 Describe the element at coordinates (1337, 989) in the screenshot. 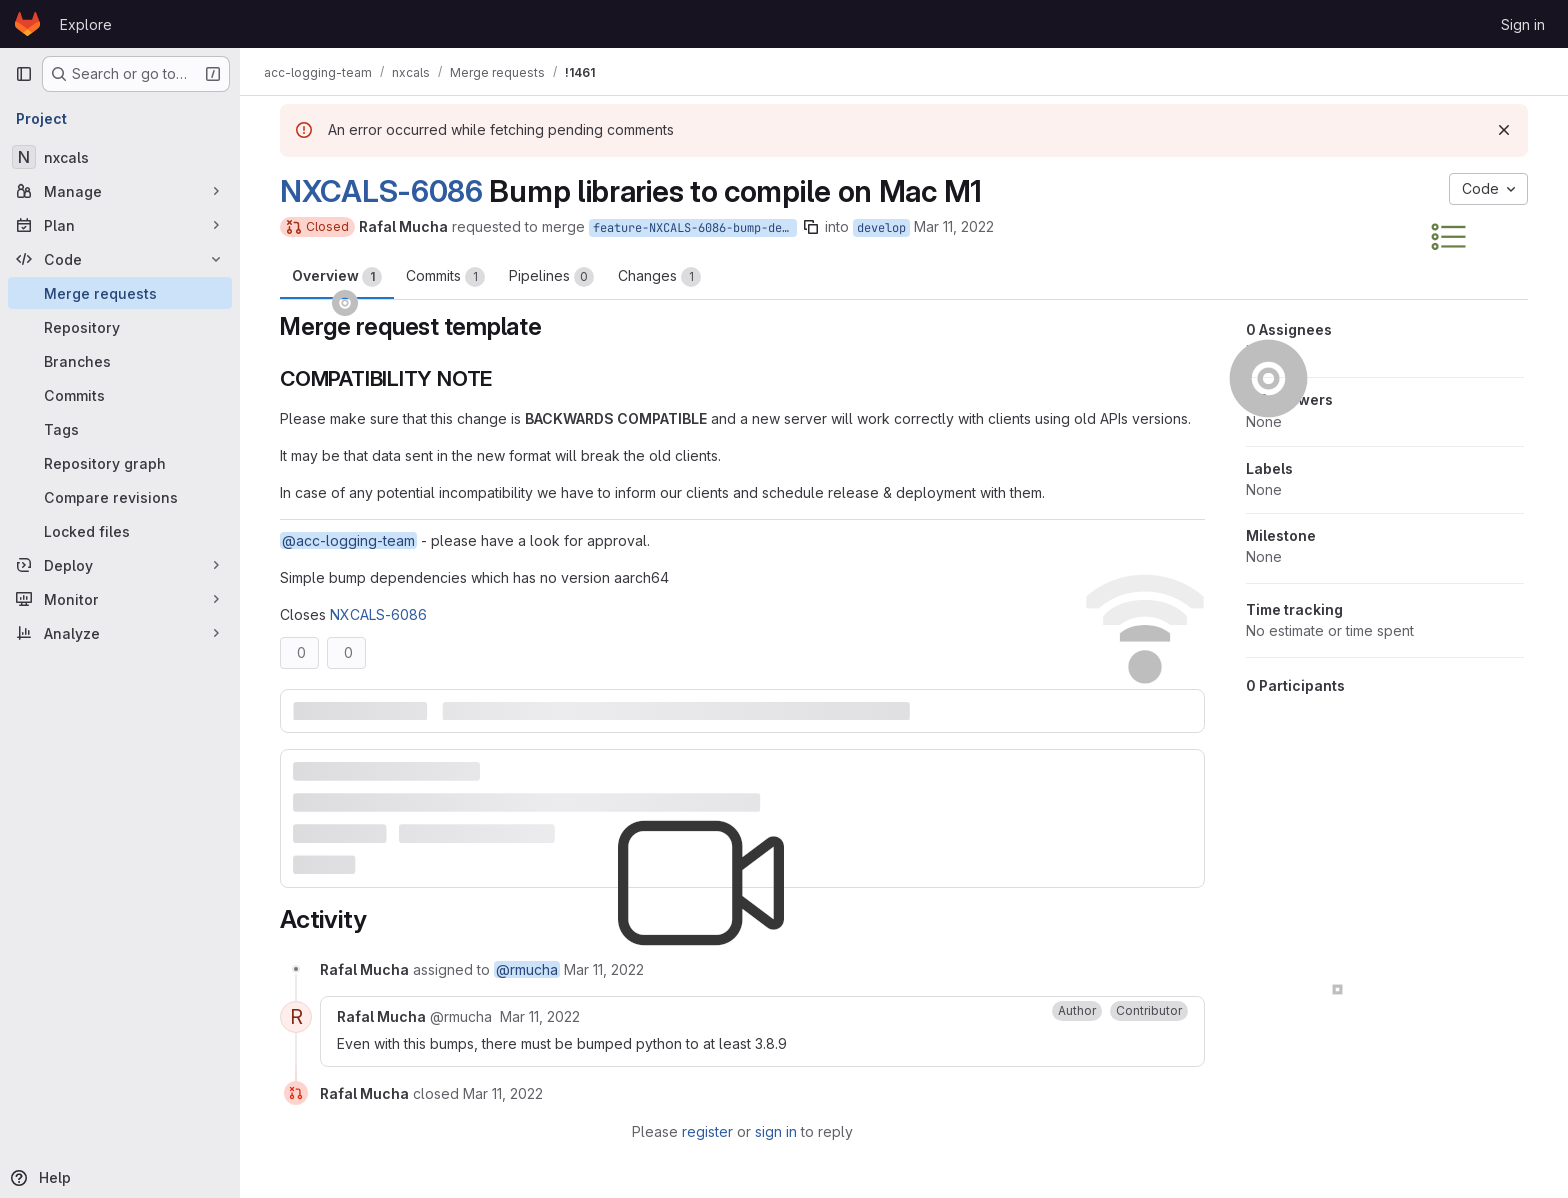

I see `restore window to previous size` at that location.